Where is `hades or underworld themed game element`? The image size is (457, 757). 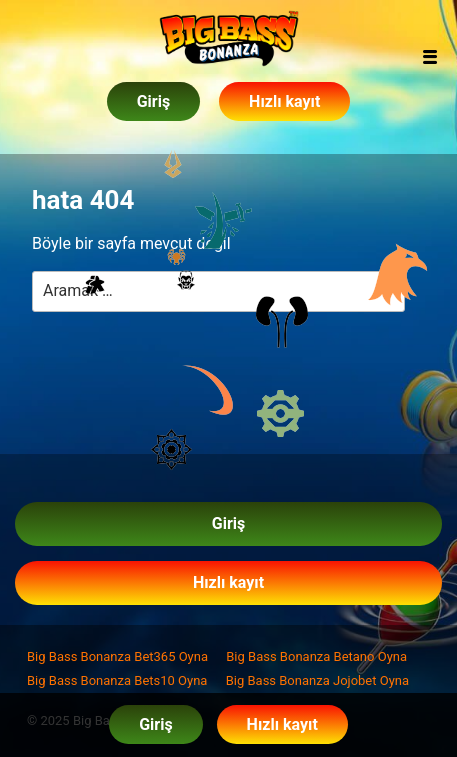
hades or underworld themed game element is located at coordinates (173, 164).